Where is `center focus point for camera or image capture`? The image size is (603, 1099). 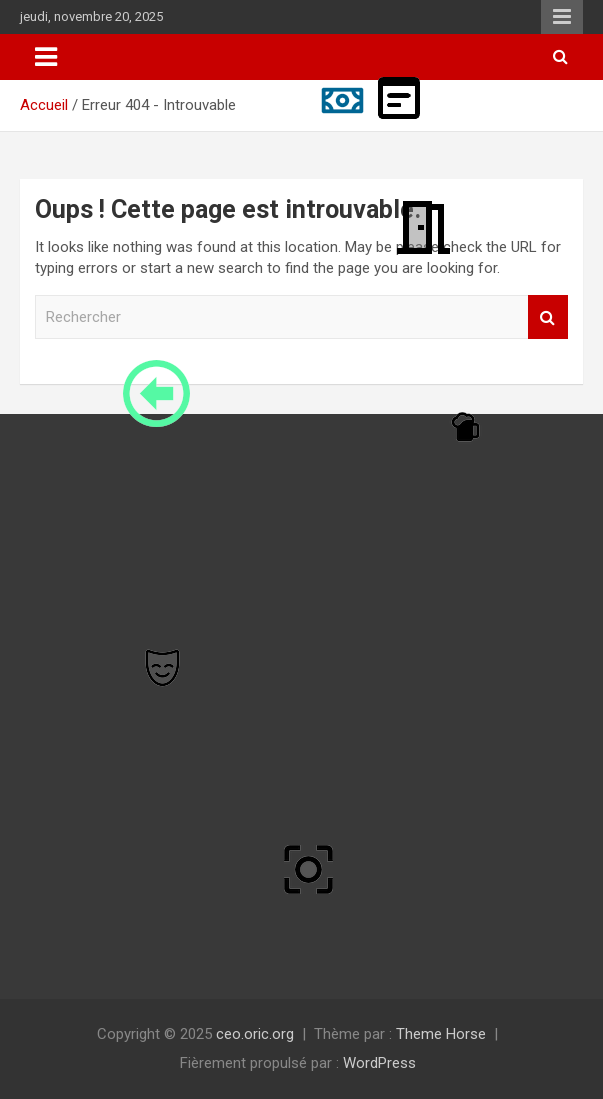
center focus point for camera or image capture is located at coordinates (308, 869).